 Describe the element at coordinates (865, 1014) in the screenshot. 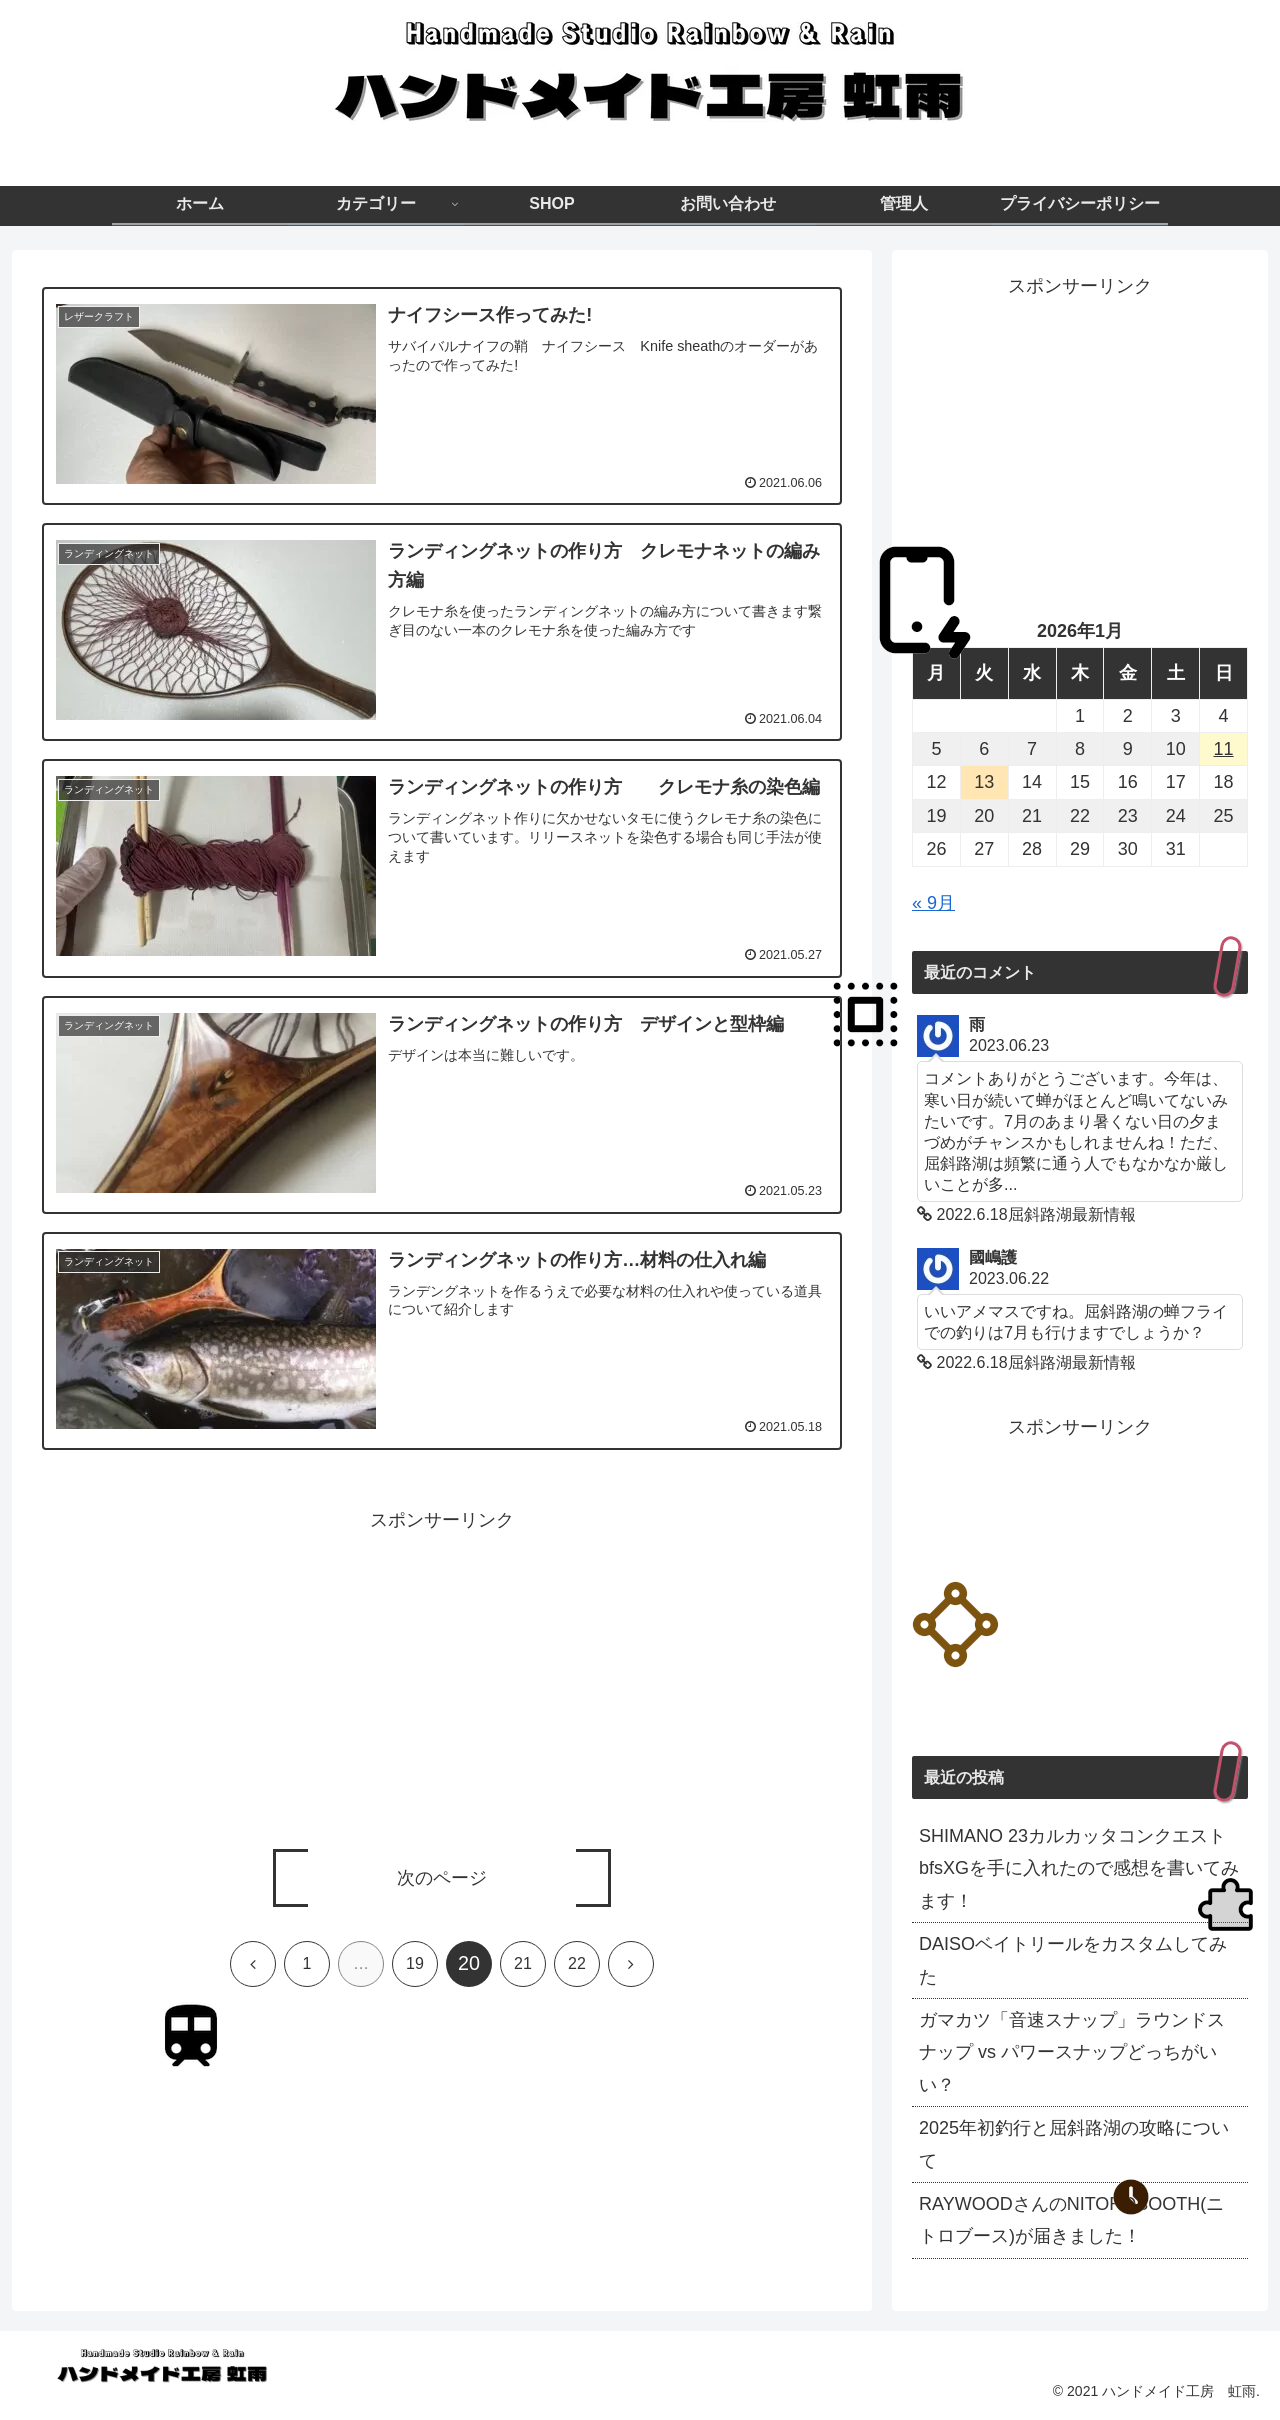

I see `adjust margin spacing around an element` at that location.